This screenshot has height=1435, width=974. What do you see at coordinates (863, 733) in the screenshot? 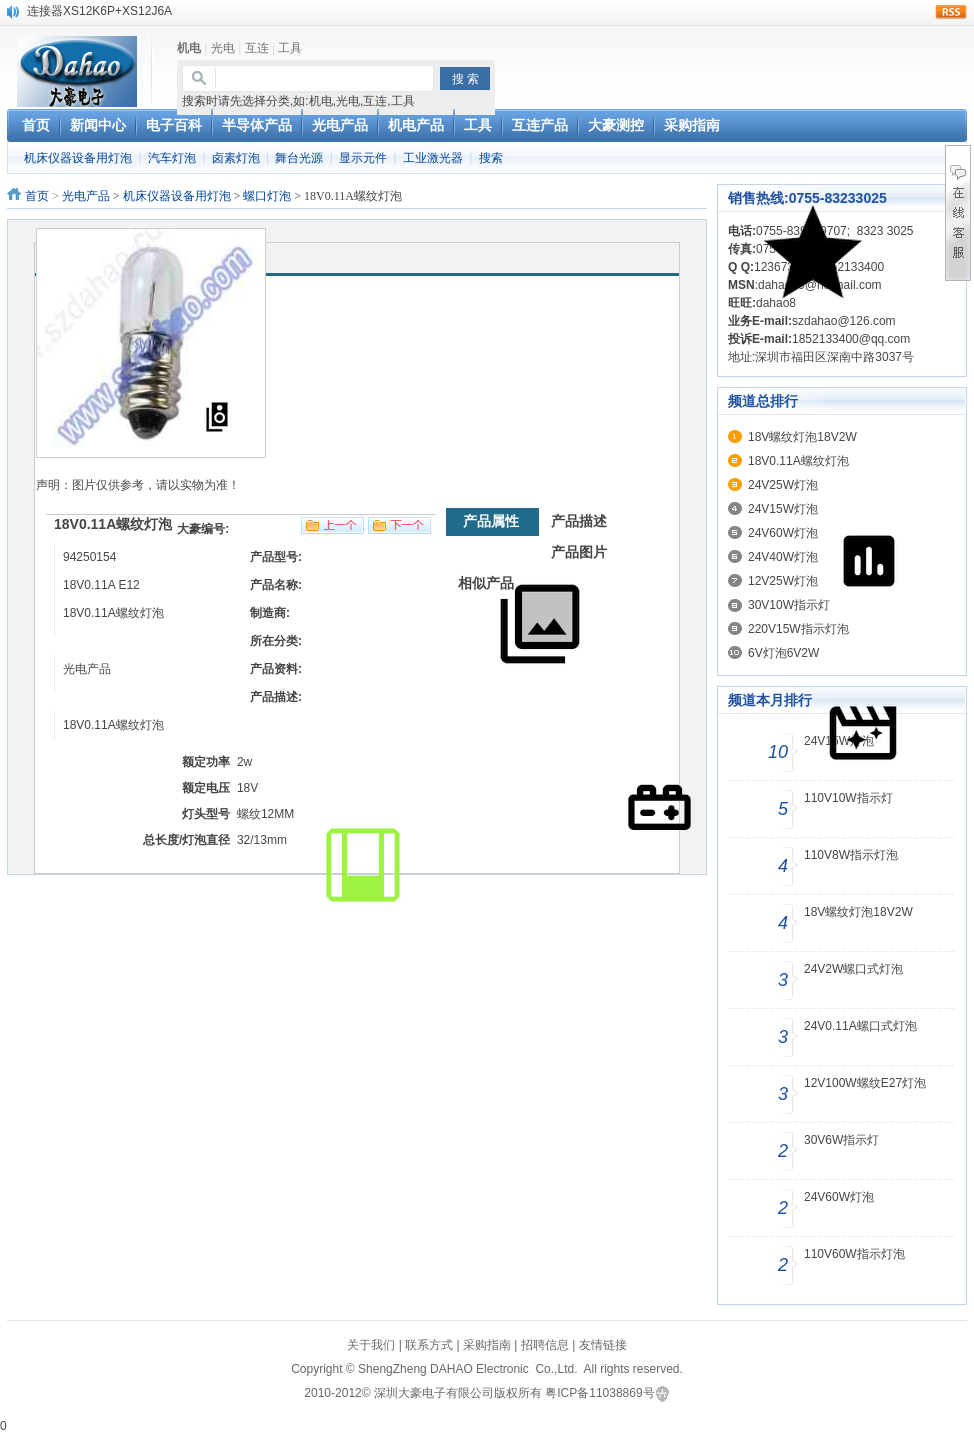
I see `apply filters or effects to a video` at bounding box center [863, 733].